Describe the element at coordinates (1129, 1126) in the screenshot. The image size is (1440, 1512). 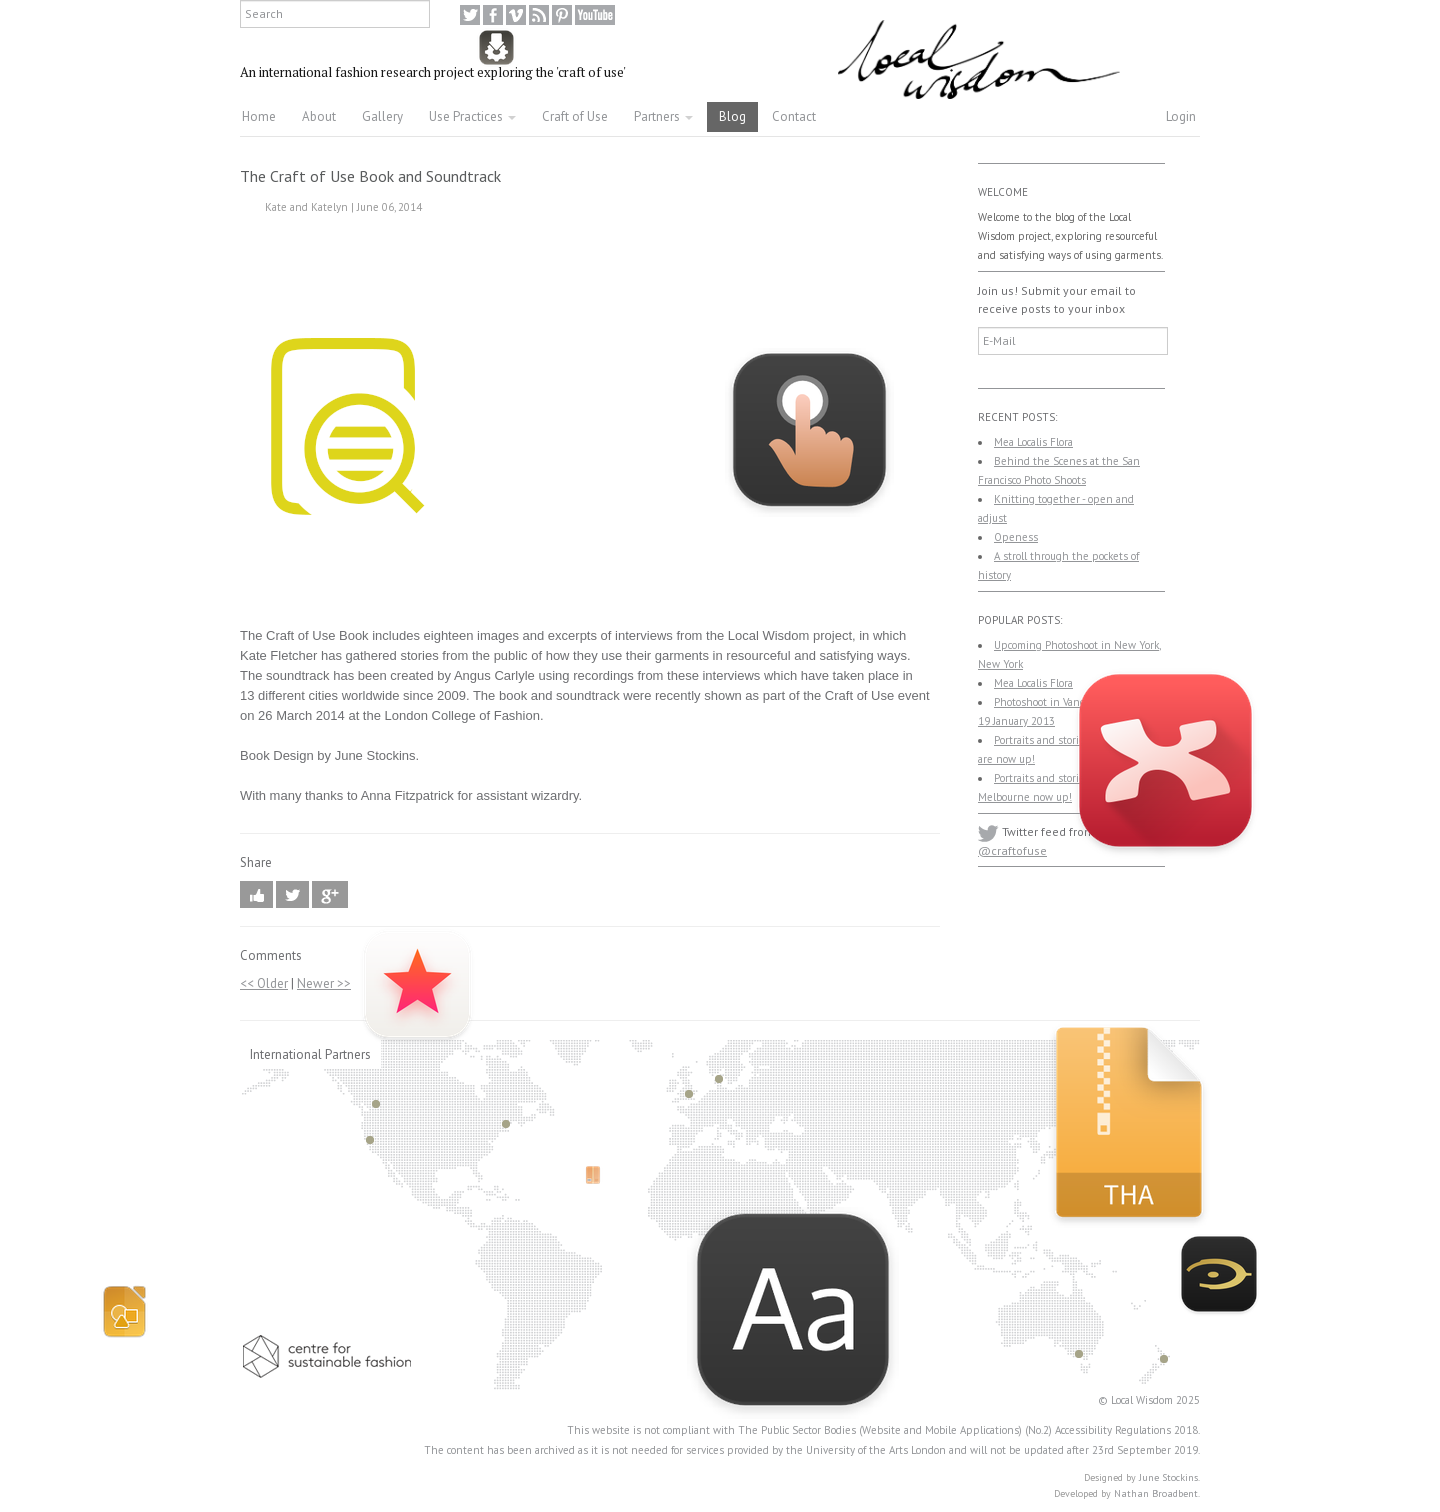
I see `a compressed archive file in THA format` at that location.